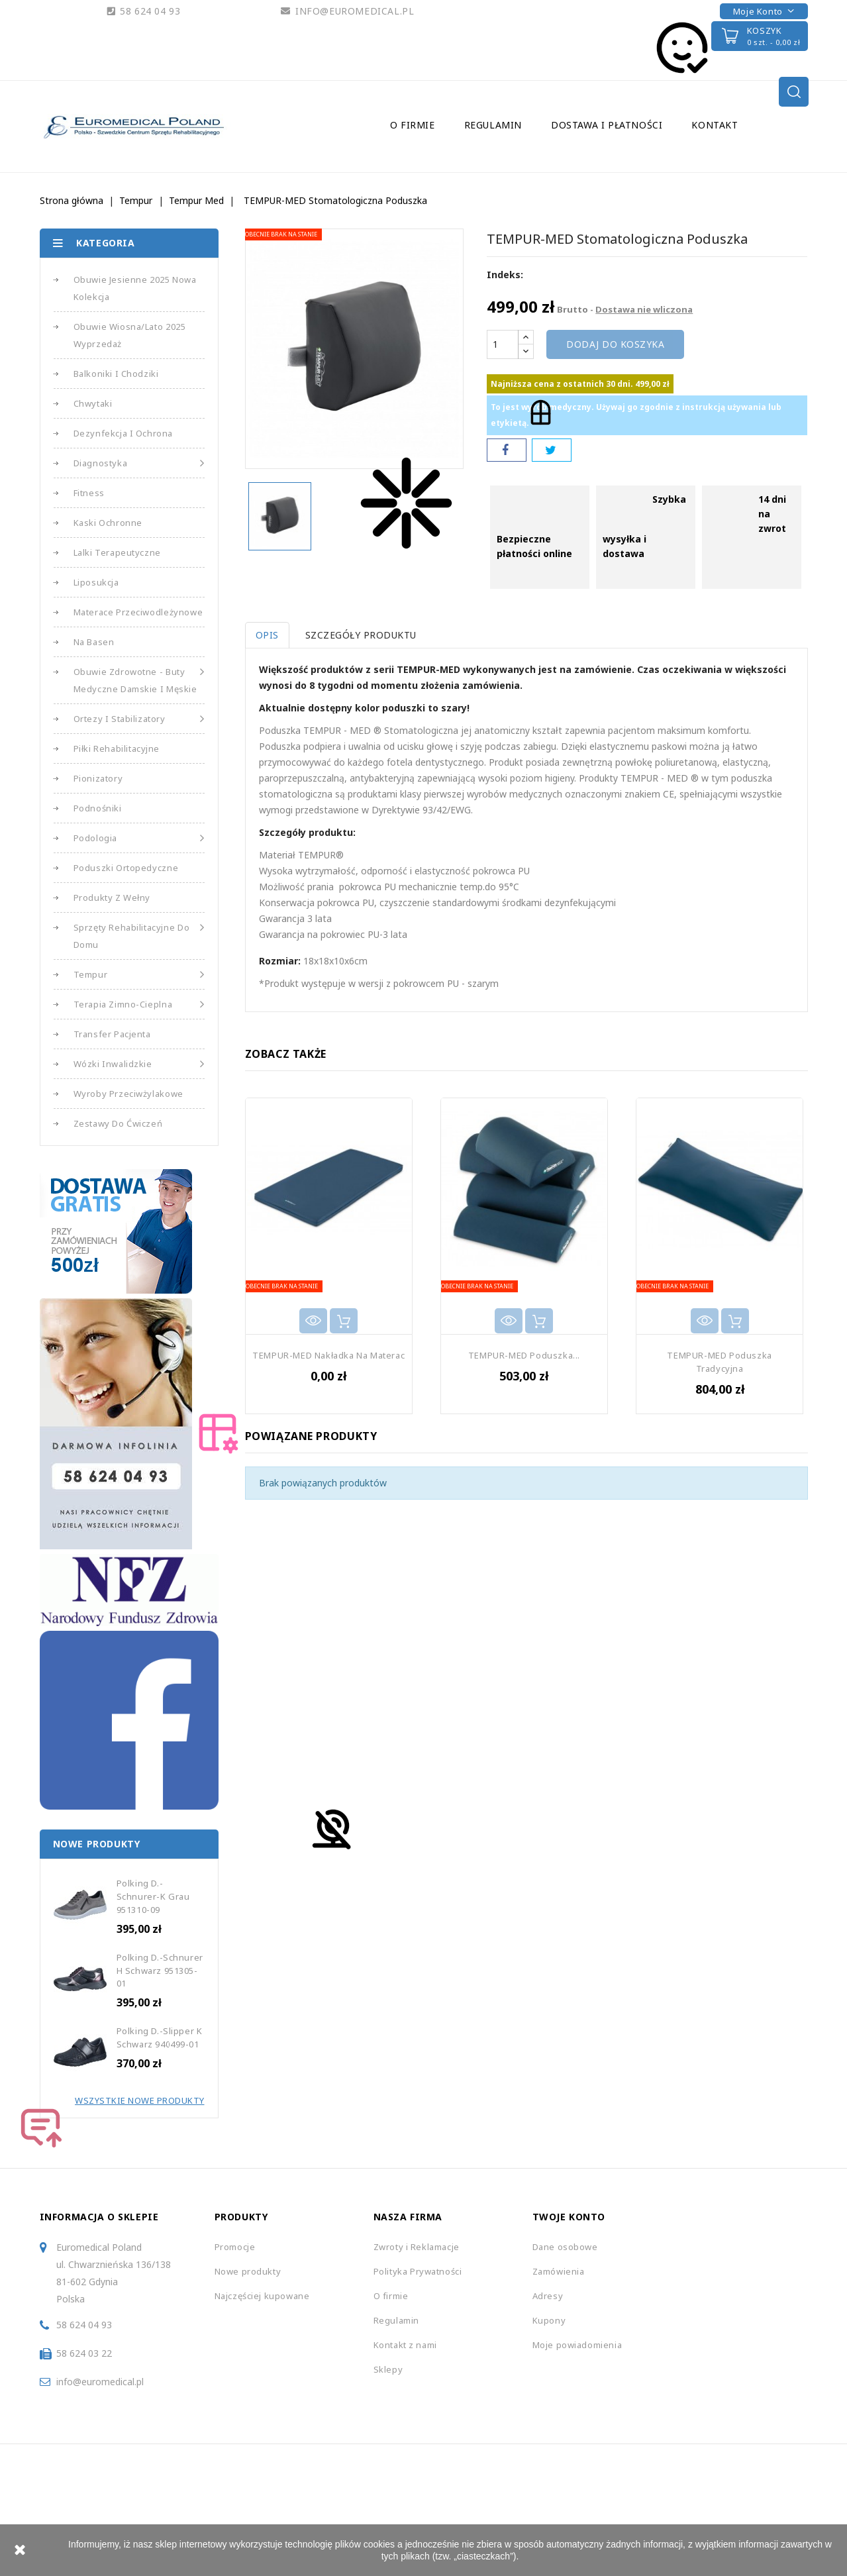 This screenshot has width=847, height=2576. What do you see at coordinates (540, 412) in the screenshot?
I see `open a new window` at bounding box center [540, 412].